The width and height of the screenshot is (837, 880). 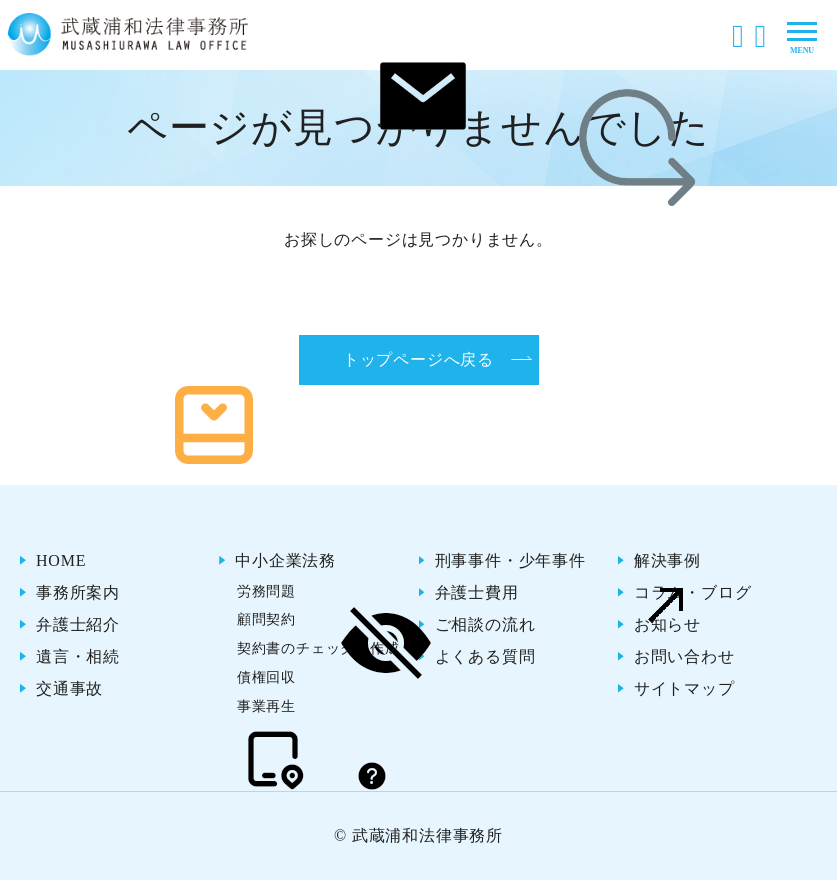 What do you see at coordinates (635, 145) in the screenshot?
I see `view iteration or sprint cycles` at bounding box center [635, 145].